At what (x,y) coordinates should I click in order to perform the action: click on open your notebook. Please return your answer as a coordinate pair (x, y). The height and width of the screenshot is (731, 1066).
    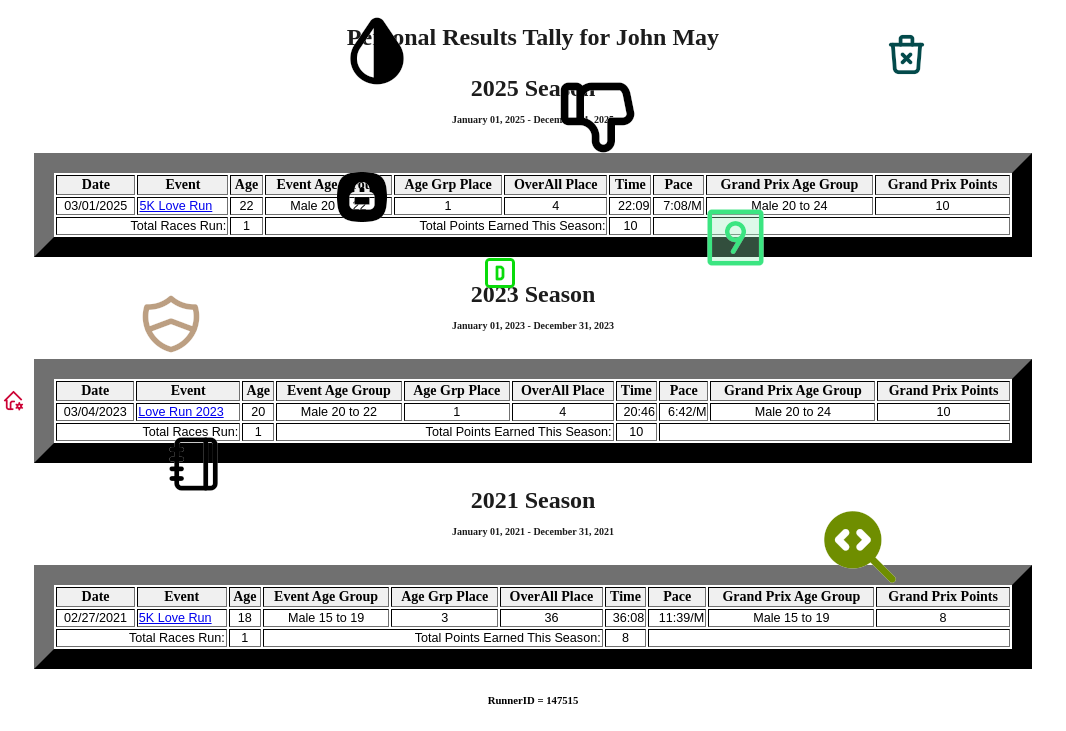
    Looking at the image, I should click on (196, 464).